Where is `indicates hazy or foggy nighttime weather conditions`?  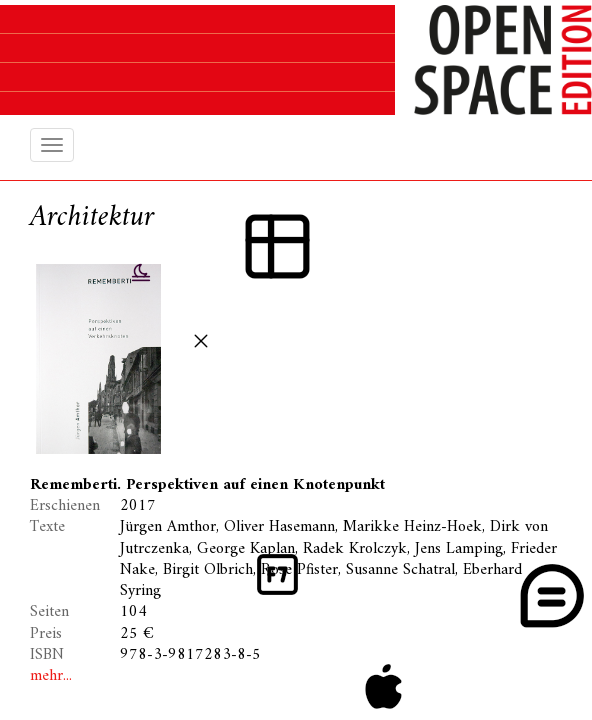
indicates hazy or foggy nighttime weather conditions is located at coordinates (141, 273).